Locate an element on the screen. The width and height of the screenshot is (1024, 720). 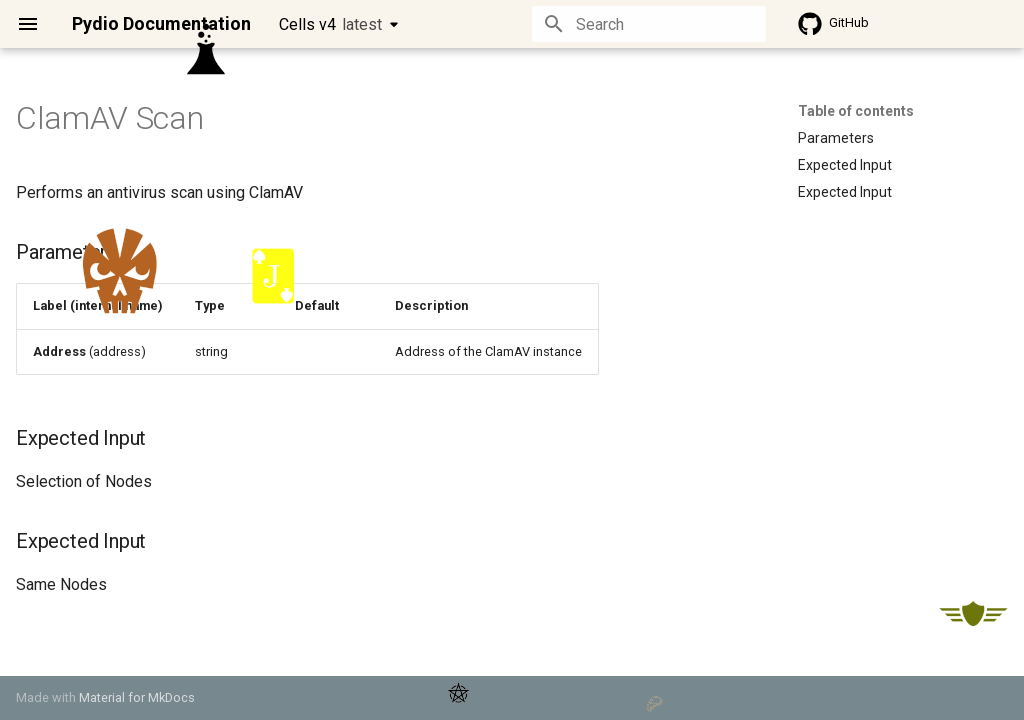
browse meat or protein food options is located at coordinates (655, 704).